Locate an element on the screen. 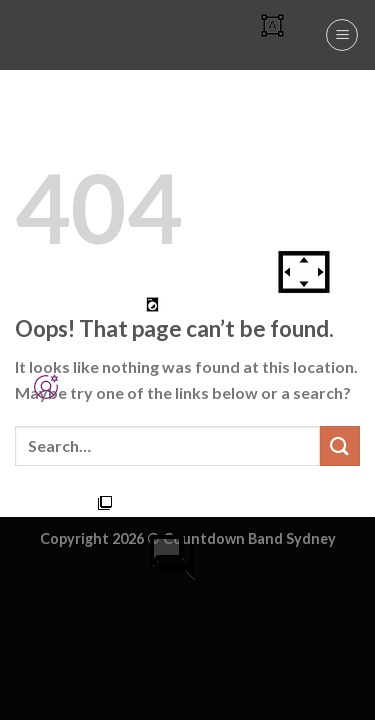  adjust display overscan or screen boundaries is located at coordinates (304, 272).